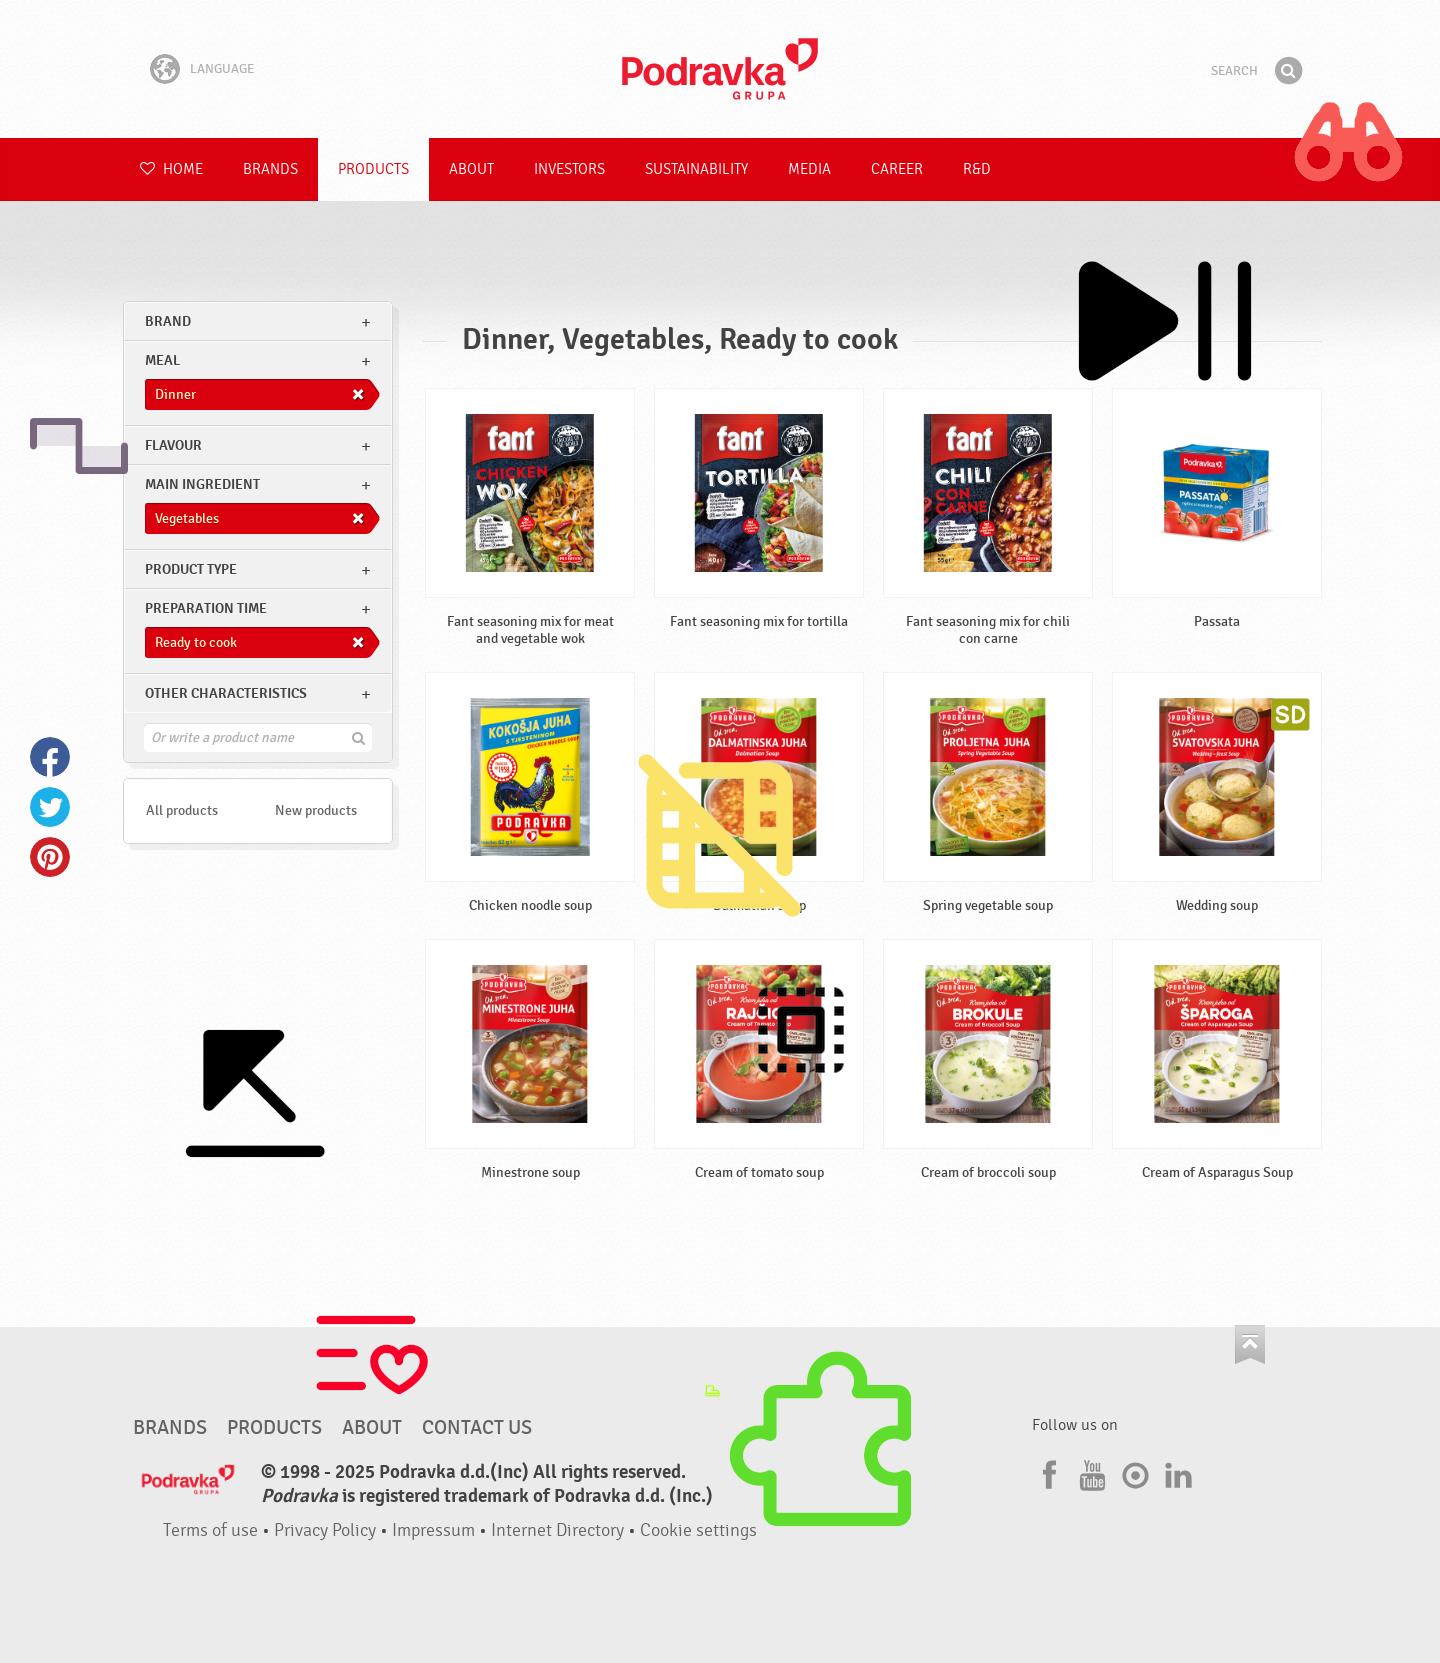 The width and height of the screenshot is (1440, 1663). What do you see at coordinates (249, 1093) in the screenshot?
I see `navigate to the top-left or beginning of content` at bounding box center [249, 1093].